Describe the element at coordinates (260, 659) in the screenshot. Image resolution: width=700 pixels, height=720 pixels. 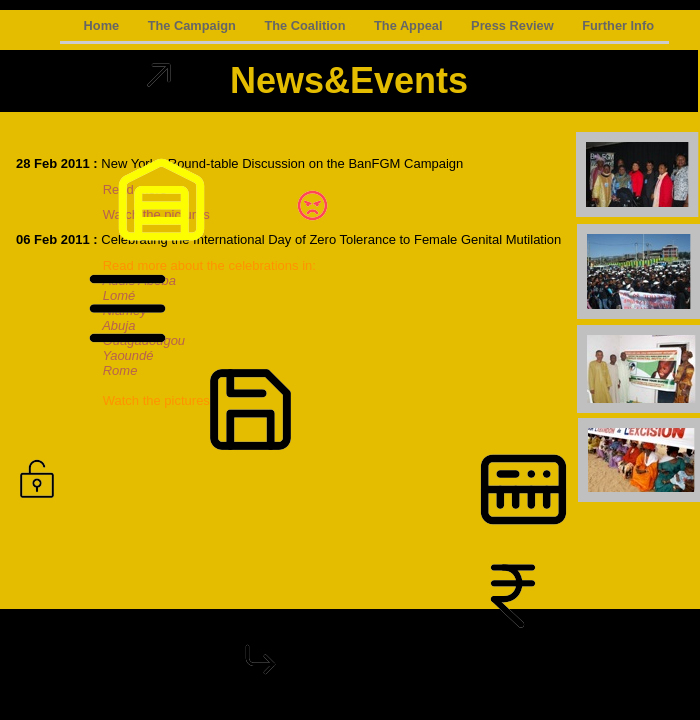
I see `reply to a message or thread` at that location.